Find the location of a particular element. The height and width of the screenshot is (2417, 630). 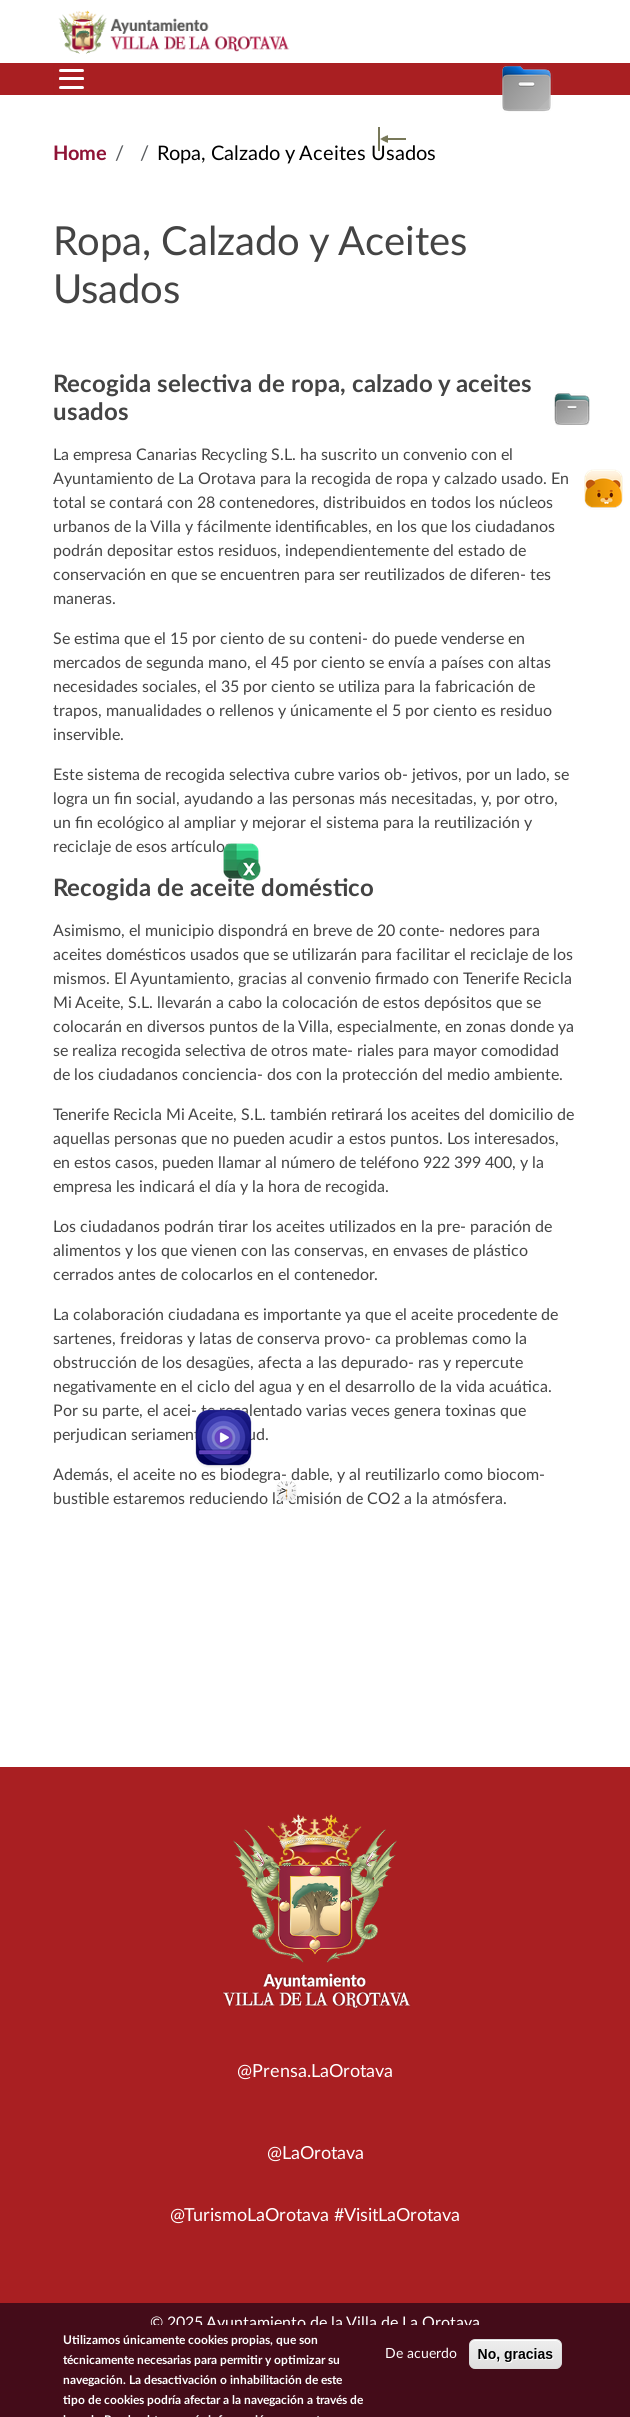

open the clock app is located at coordinates (286, 1490).